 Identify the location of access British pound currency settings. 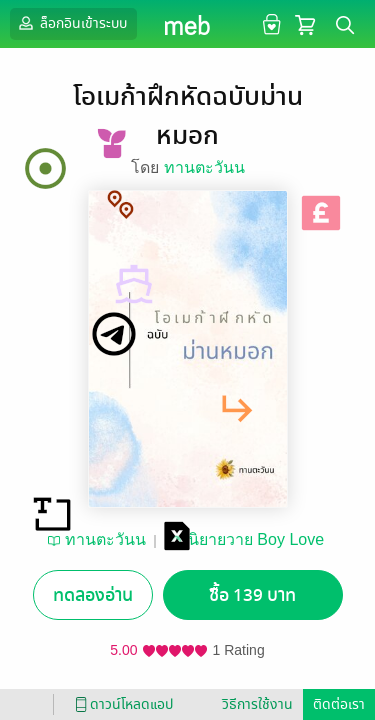
(321, 213).